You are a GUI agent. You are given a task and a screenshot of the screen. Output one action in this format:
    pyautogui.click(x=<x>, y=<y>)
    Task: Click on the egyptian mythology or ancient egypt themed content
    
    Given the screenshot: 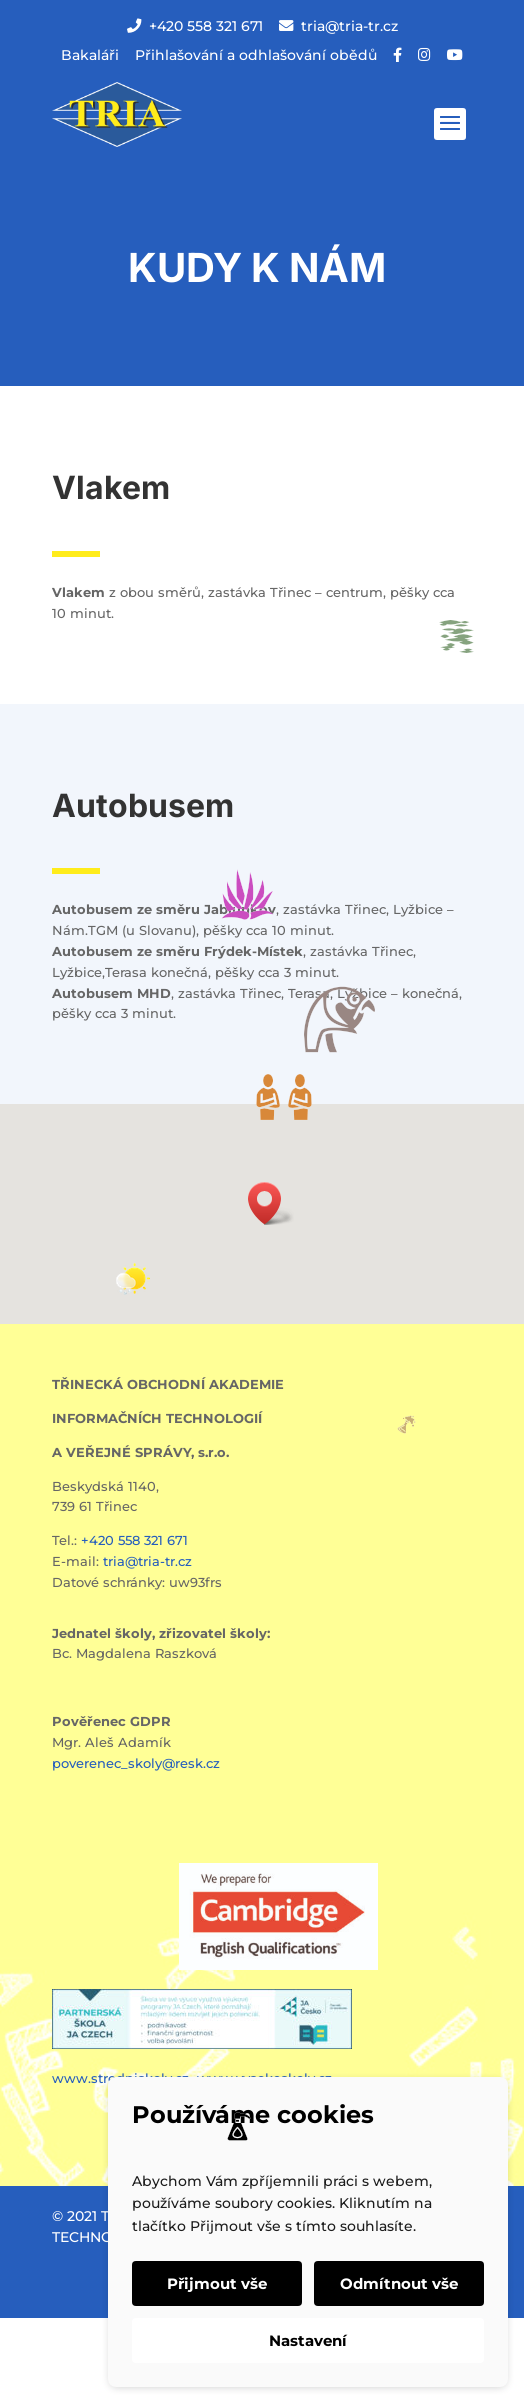 What is the action you would take?
    pyautogui.click(x=339, y=1019)
    